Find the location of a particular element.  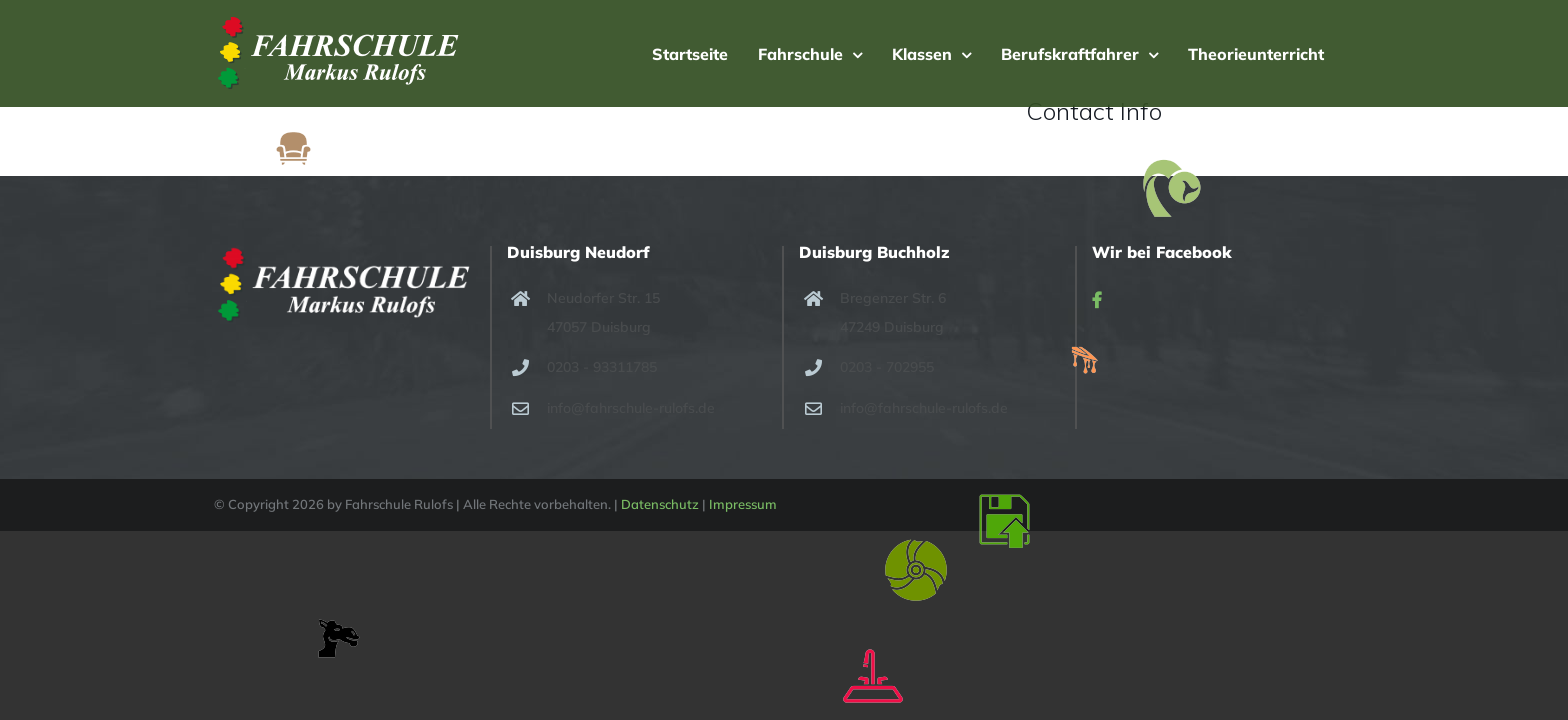

indicates a critical hit or bleeding effect is located at coordinates (1085, 360).